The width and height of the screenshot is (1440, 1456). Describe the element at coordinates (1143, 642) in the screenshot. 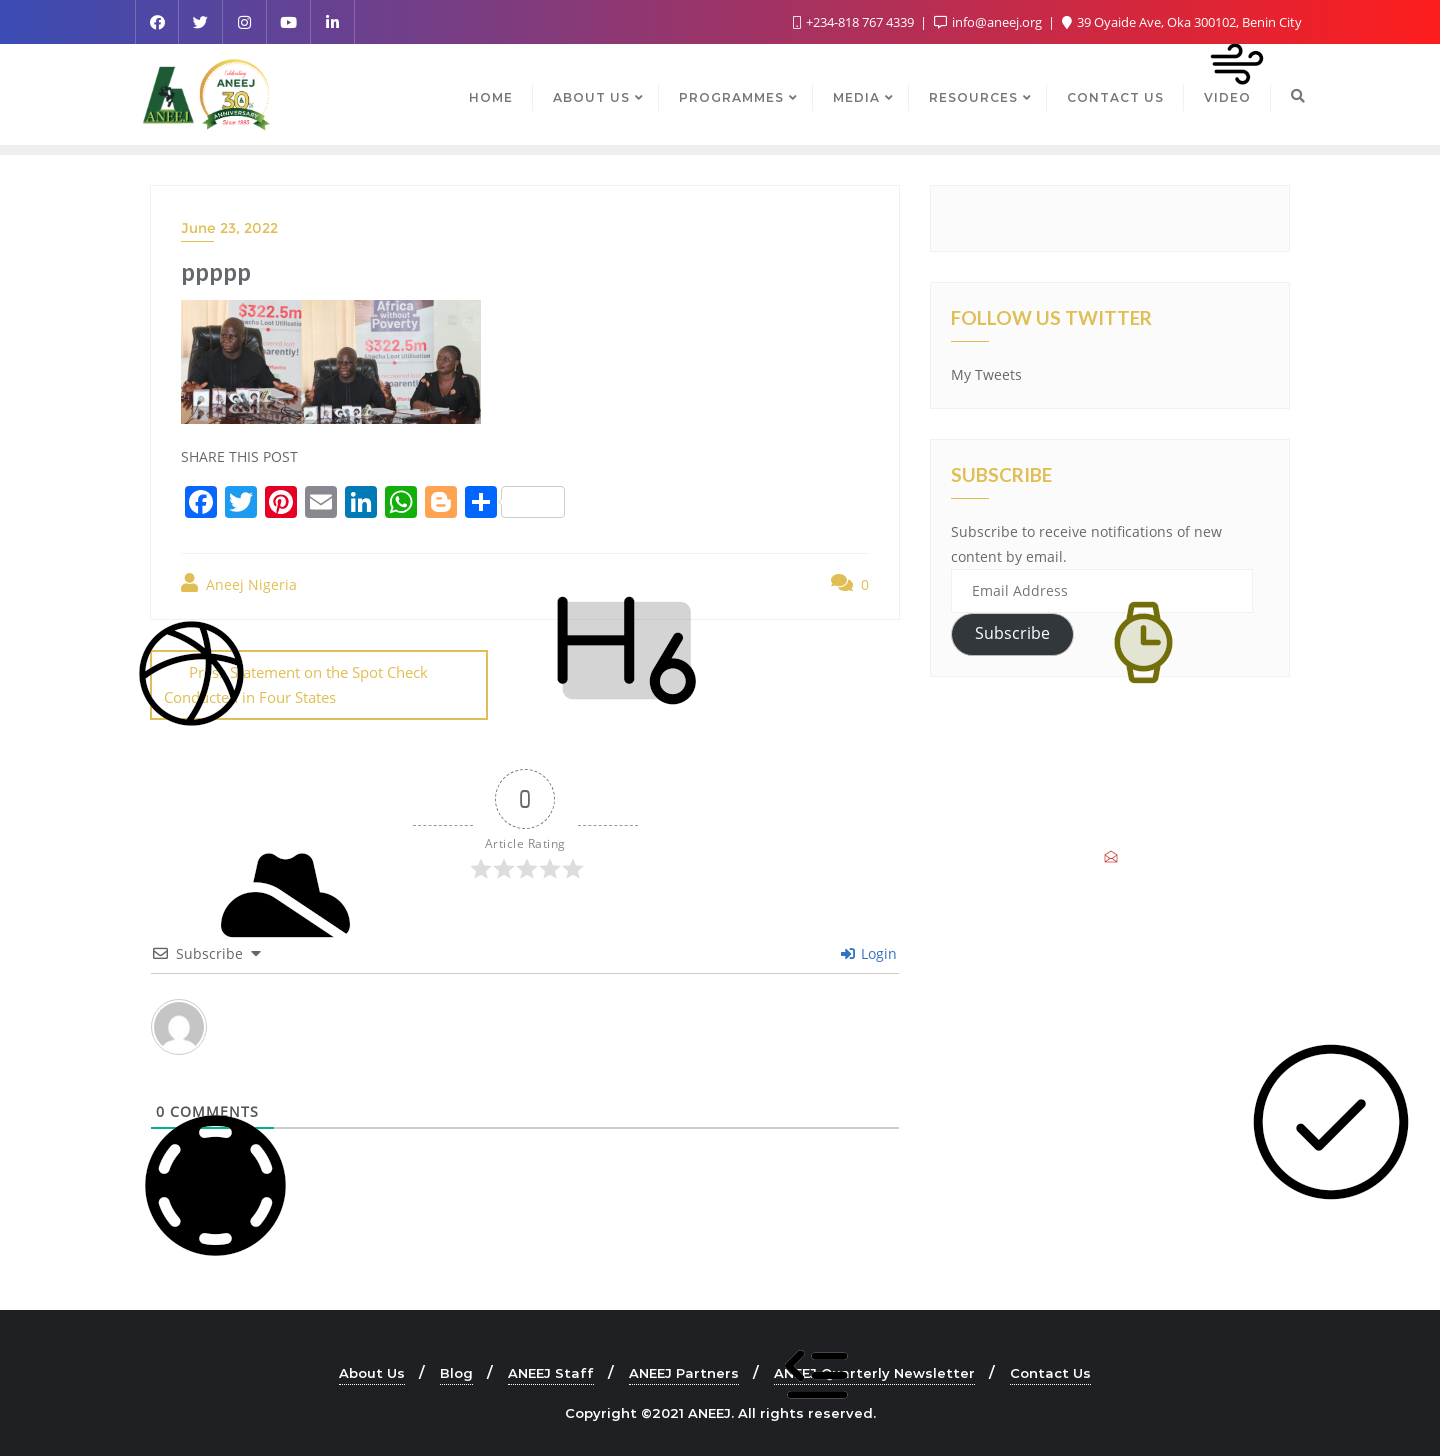

I see `view time or clock settings` at that location.